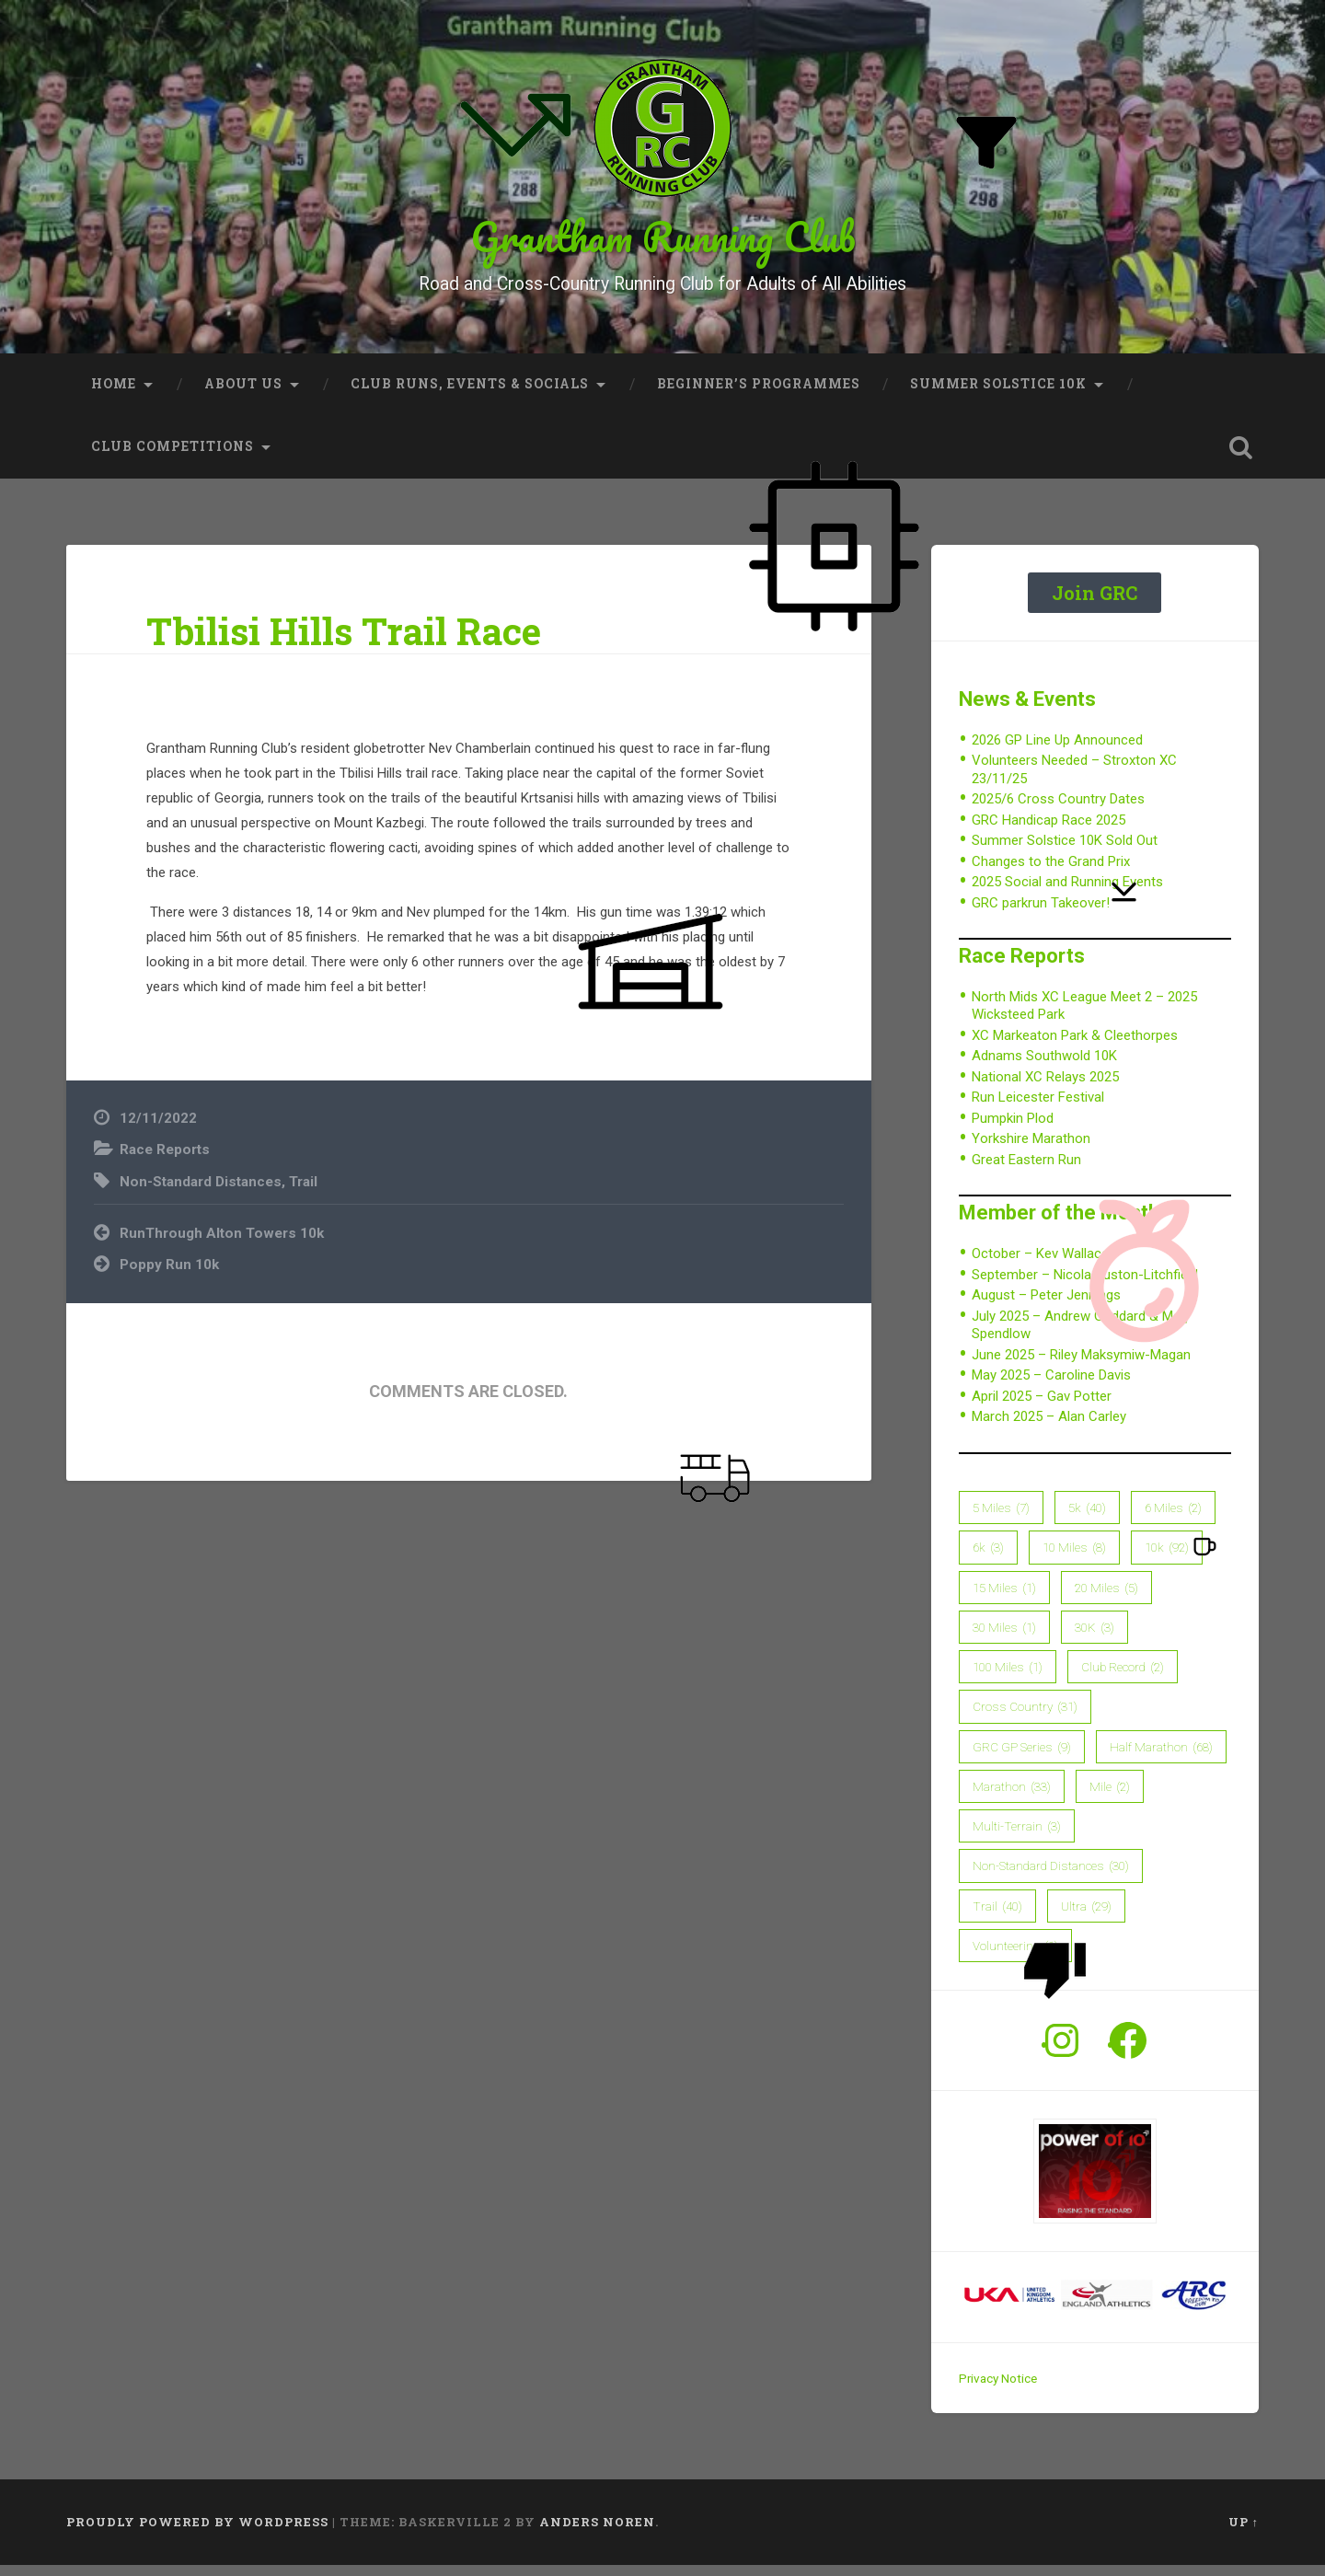 The image size is (1325, 2576). I want to click on expand content or dropdown menu, so click(1123, 891).